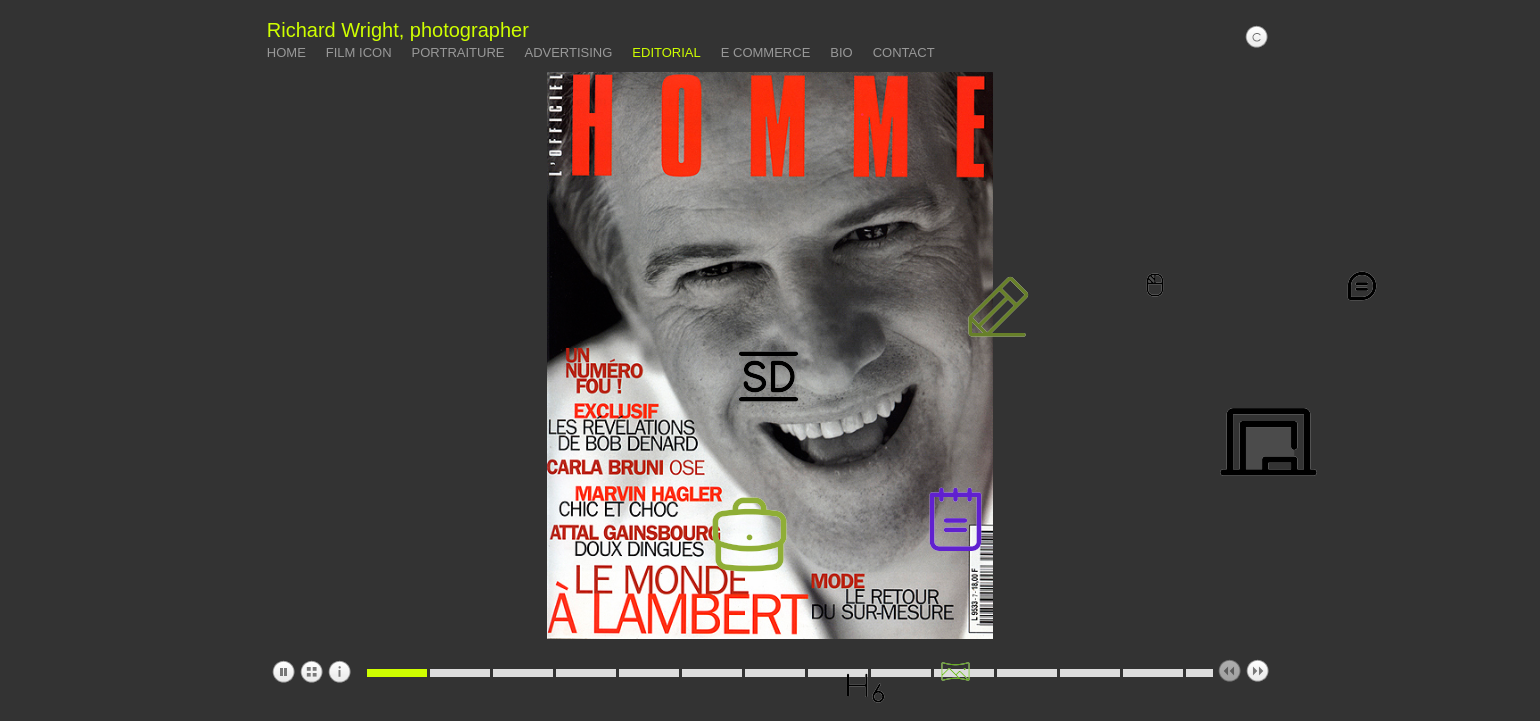 The width and height of the screenshot is (1540, 721). I want to click on open presentation or teaching mode, so click(1268, 443).